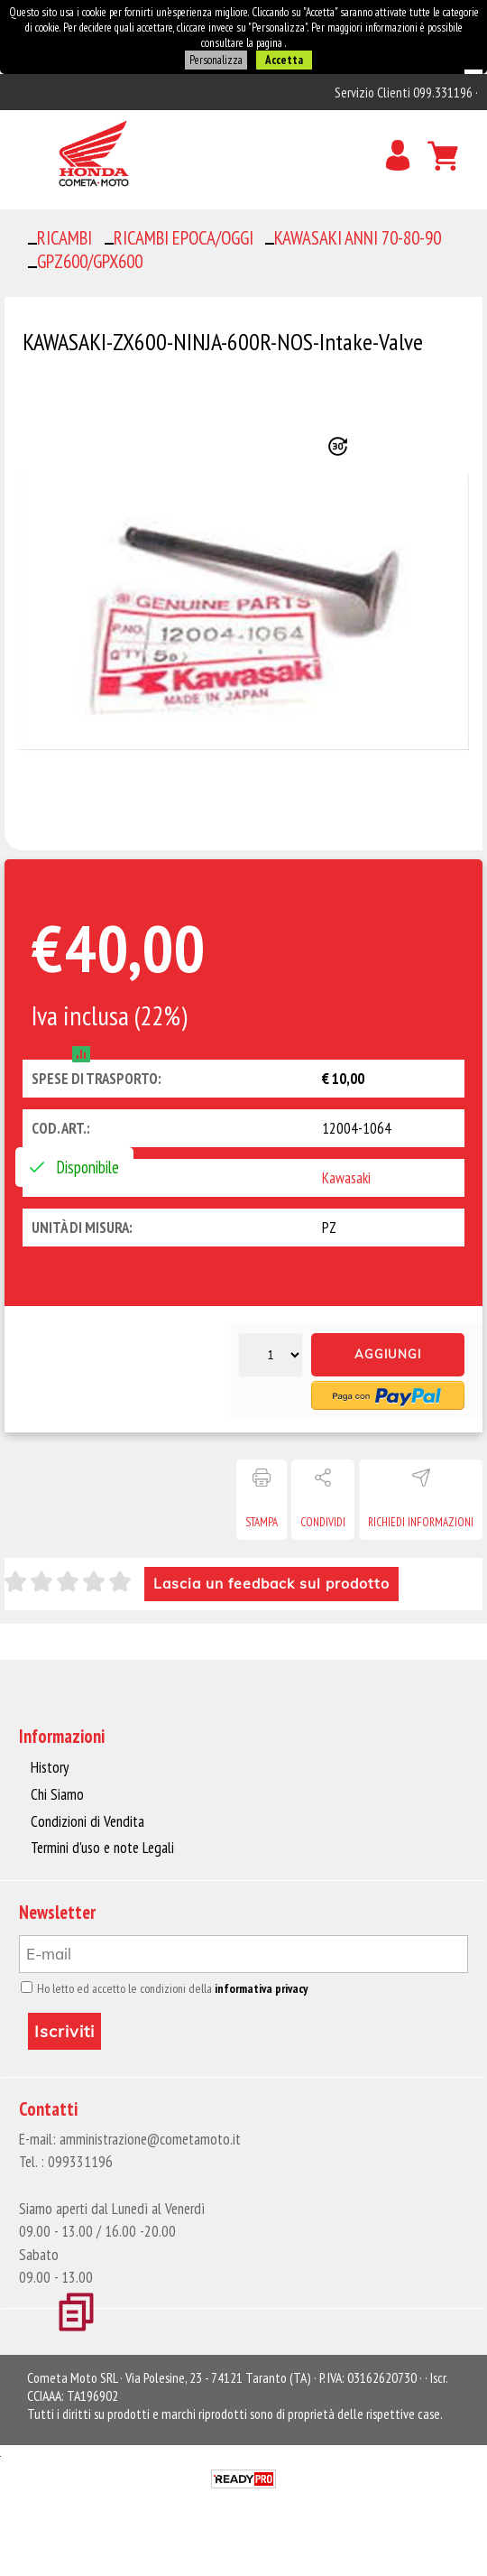 This screenshot has width=487, height=2576. I want to click on skip forward 30 seconds, so click(337, 446).